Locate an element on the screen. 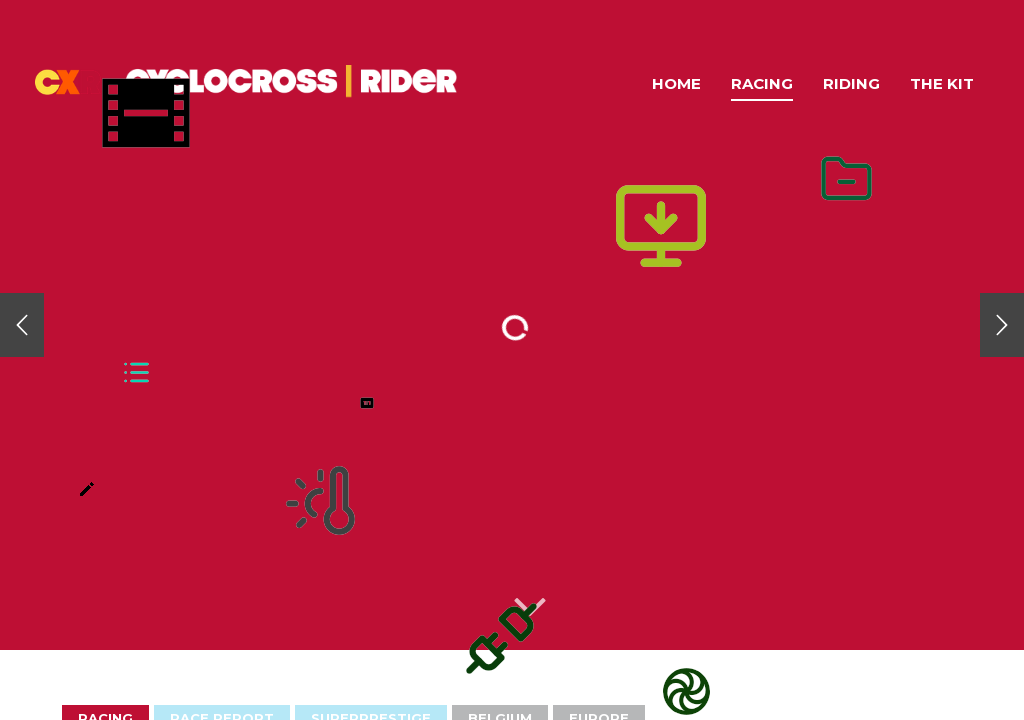 The image size is (1024, 720). download to computer is located at coordinates (661, 226).